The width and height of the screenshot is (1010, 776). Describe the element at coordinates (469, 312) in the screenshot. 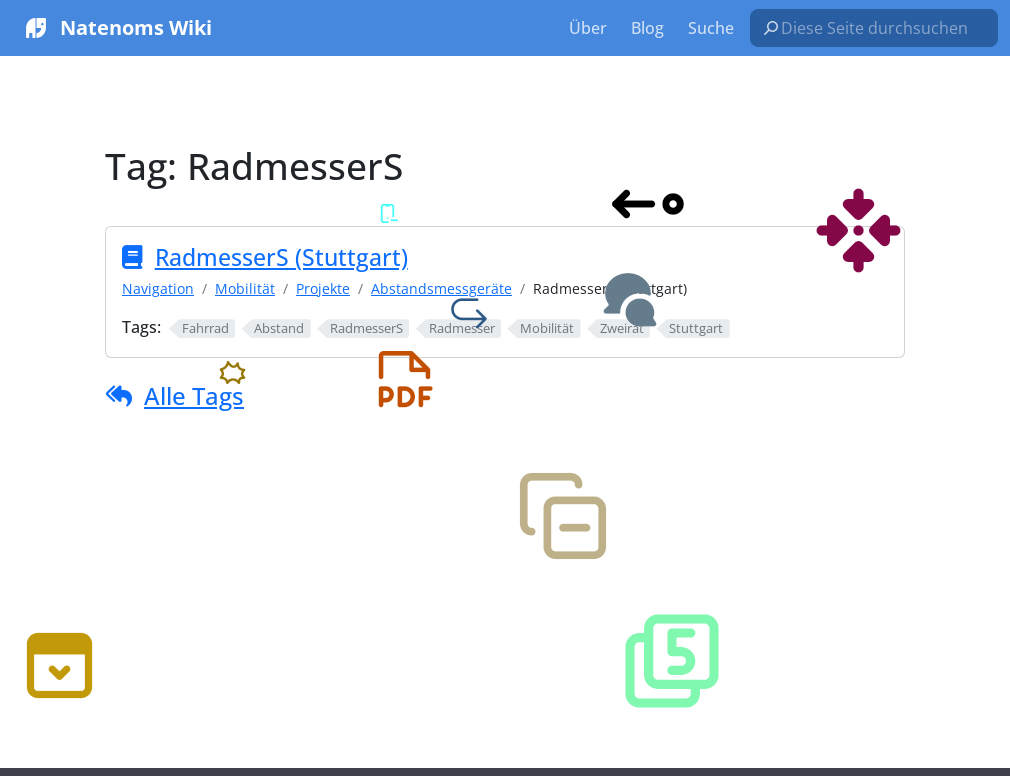

I see `redo last action` at that location.